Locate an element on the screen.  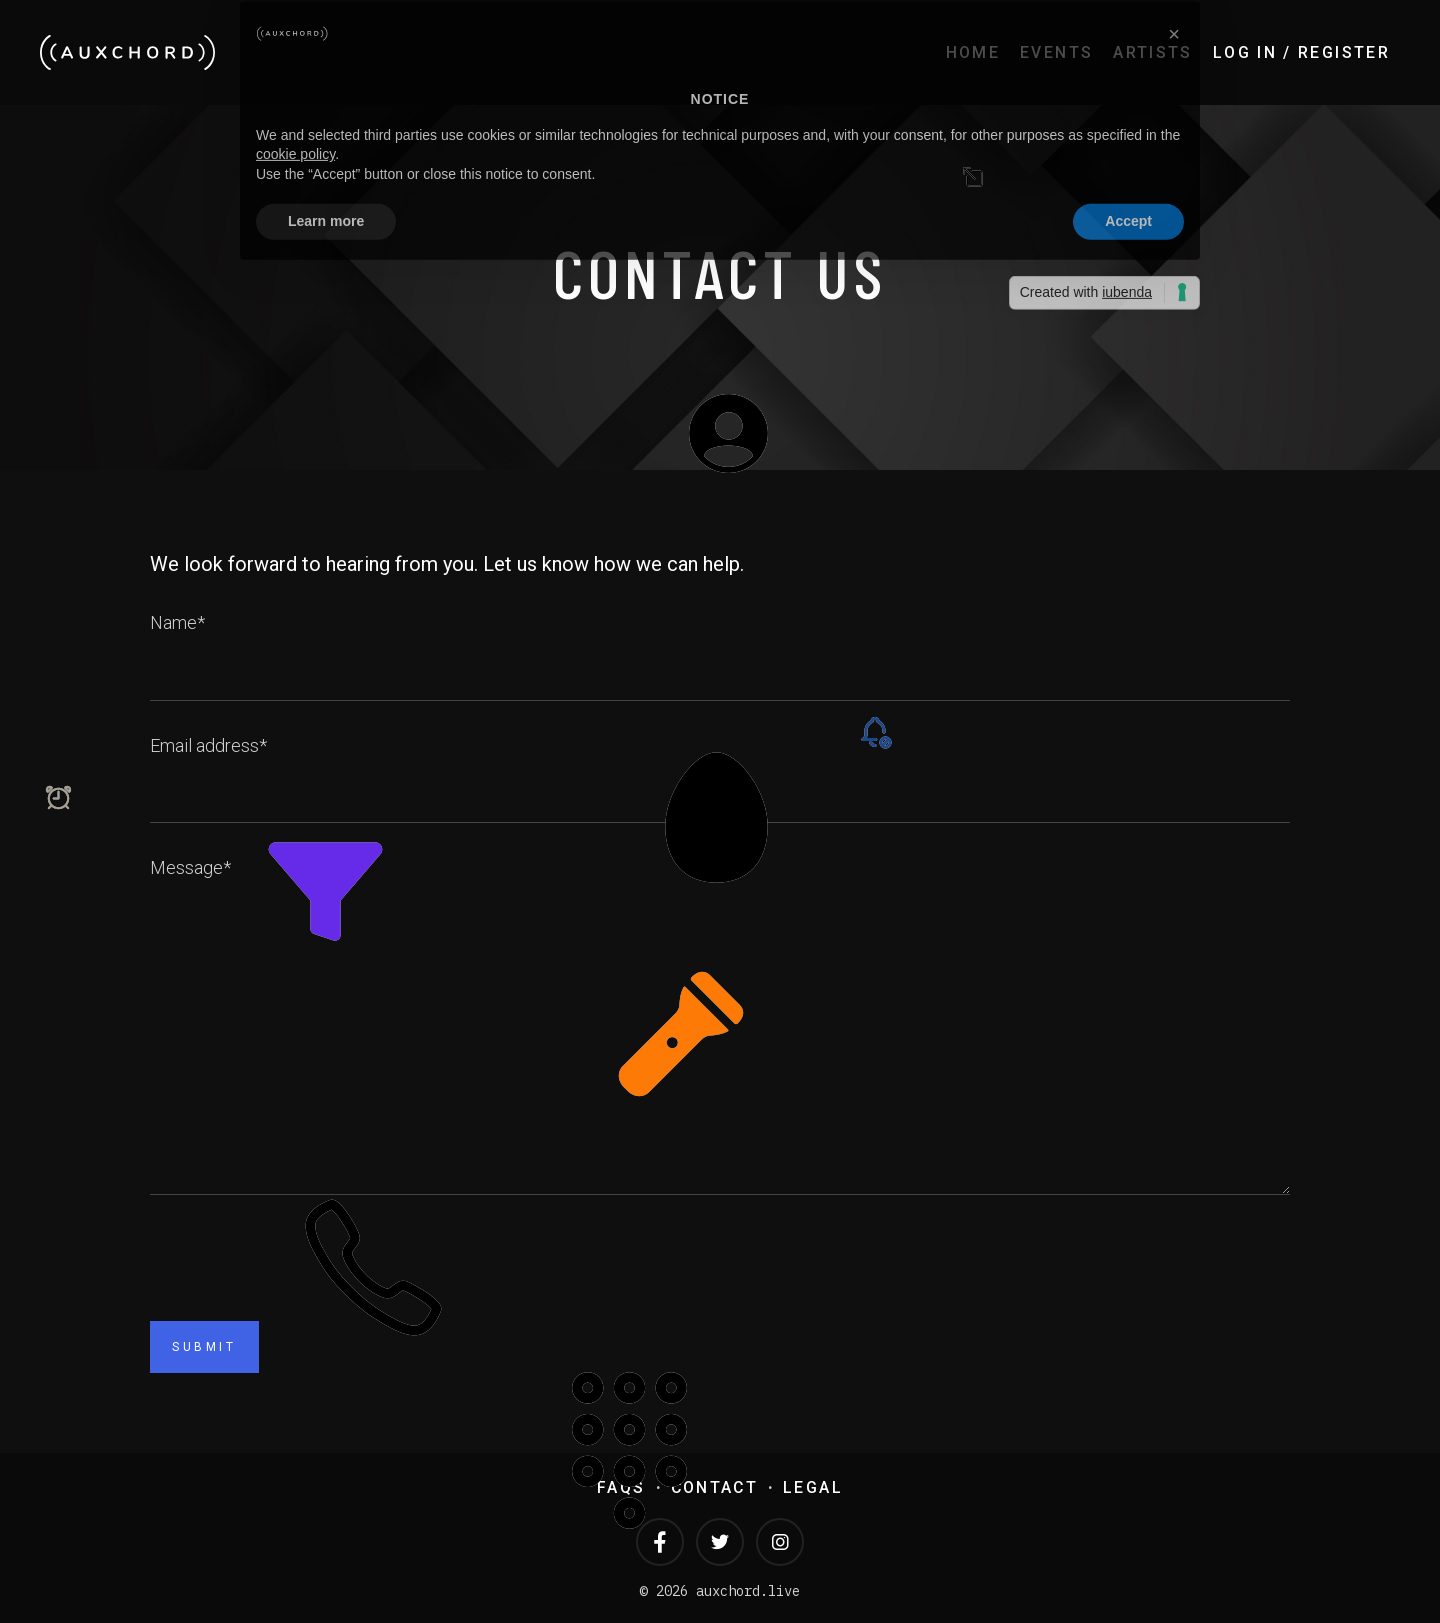
make a phone call is located at coordinates (373, 1267).